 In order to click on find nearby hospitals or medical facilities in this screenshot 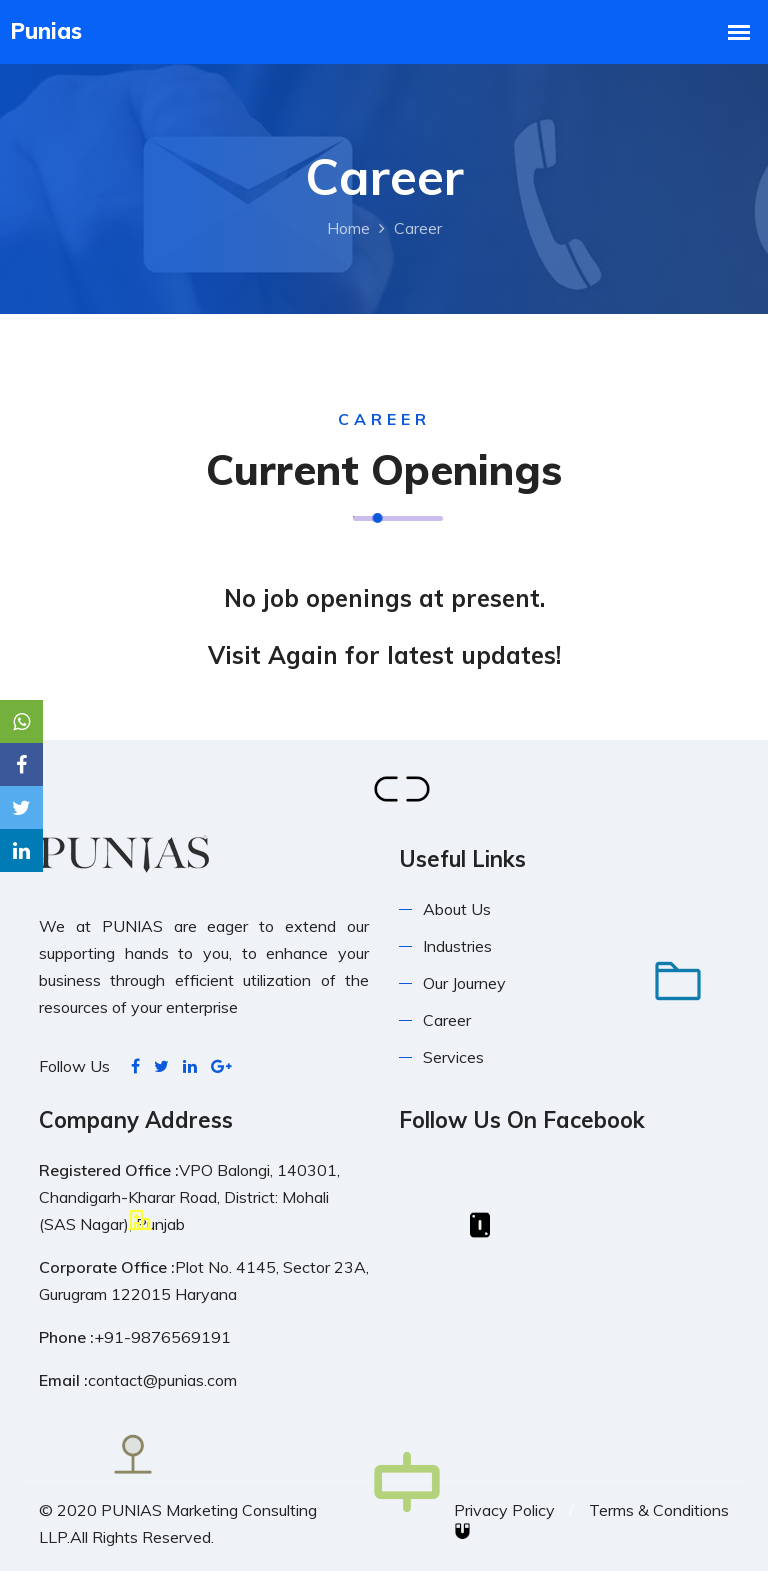, I will do `click(139, 1220)`.